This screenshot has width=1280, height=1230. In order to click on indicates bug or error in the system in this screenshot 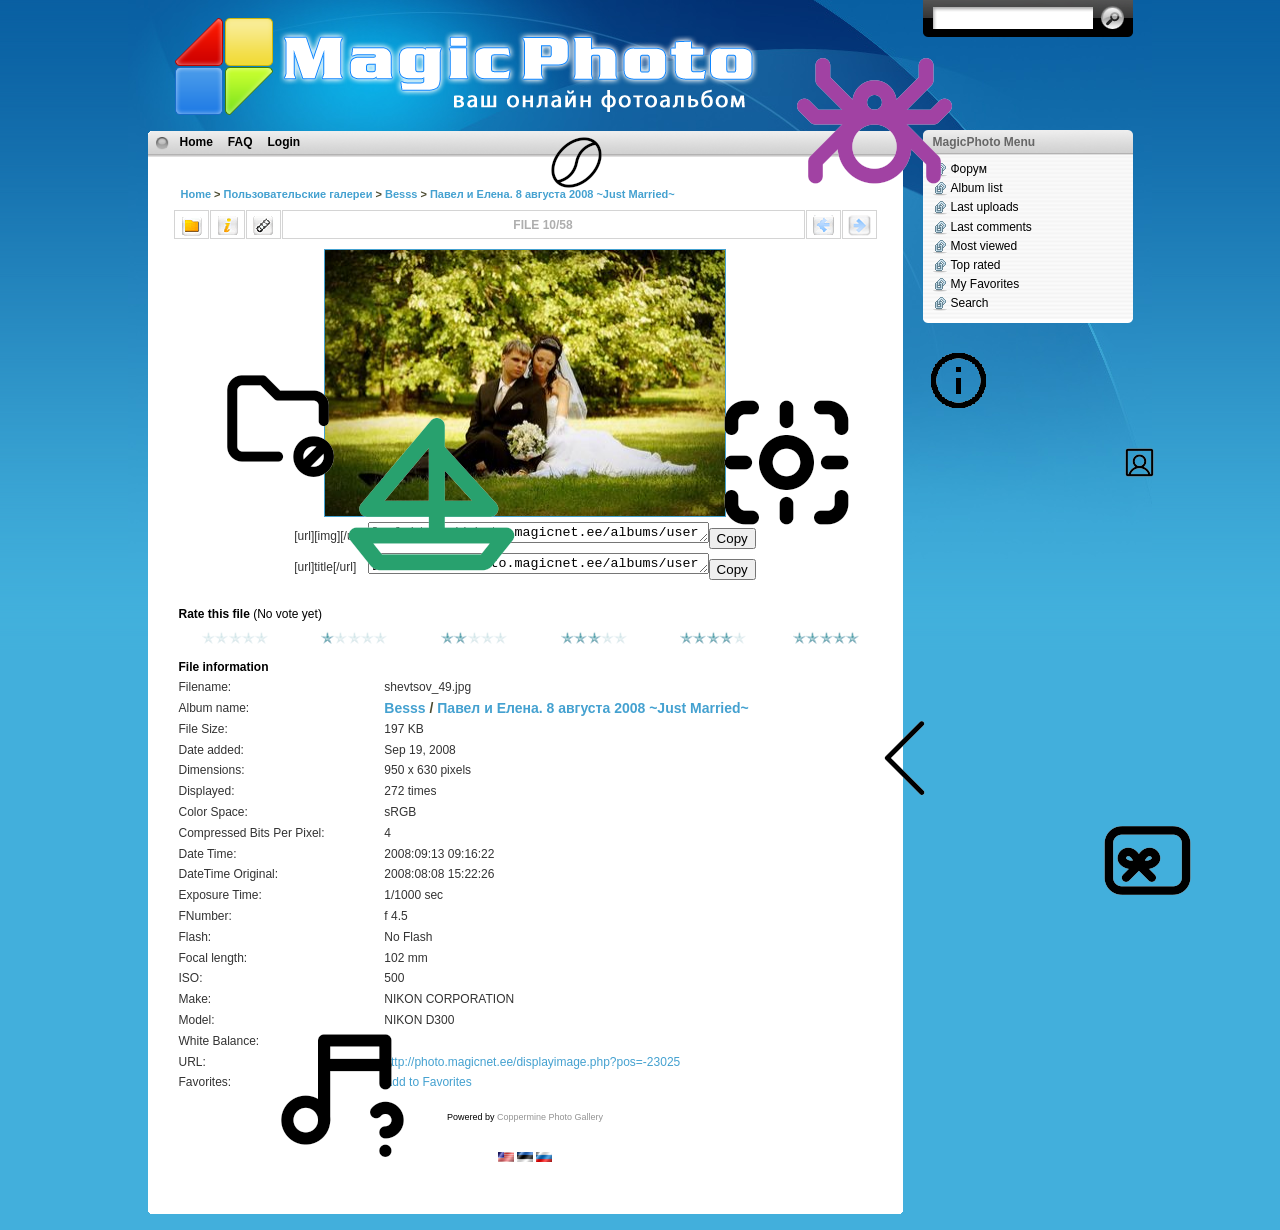, I will do `click(874, 124)`.